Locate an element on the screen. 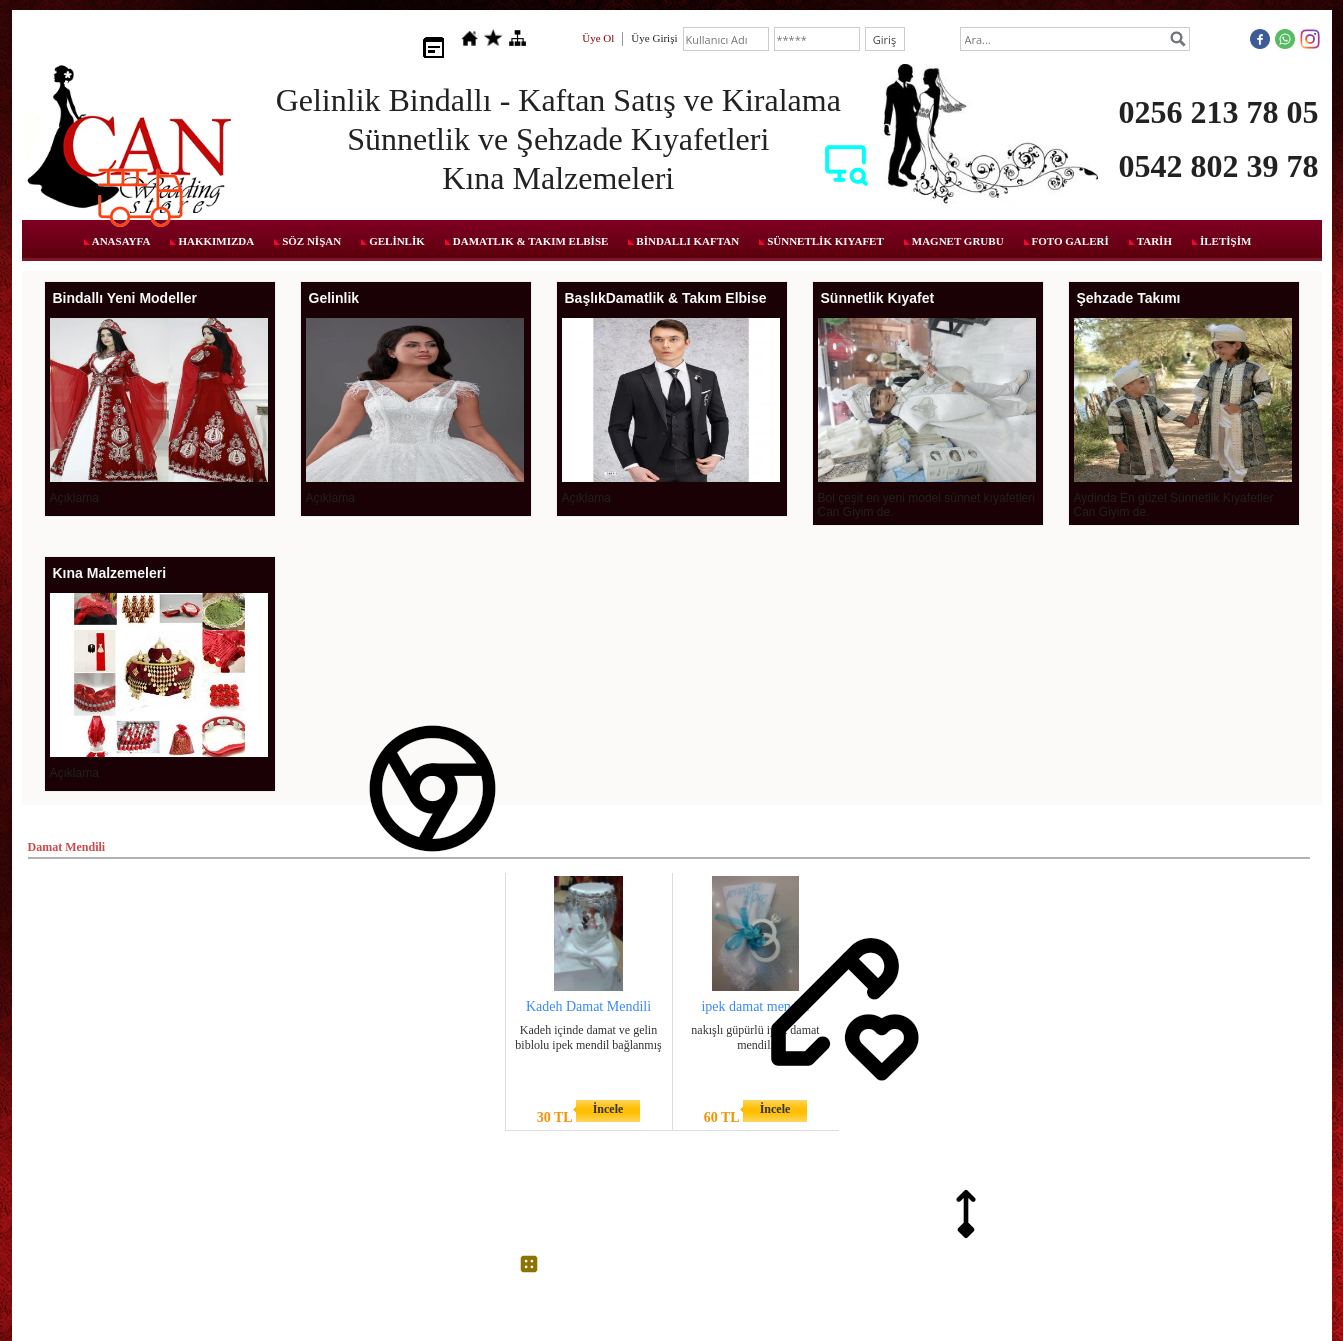  search files on desktop computer is located at coordinates (845, 163).